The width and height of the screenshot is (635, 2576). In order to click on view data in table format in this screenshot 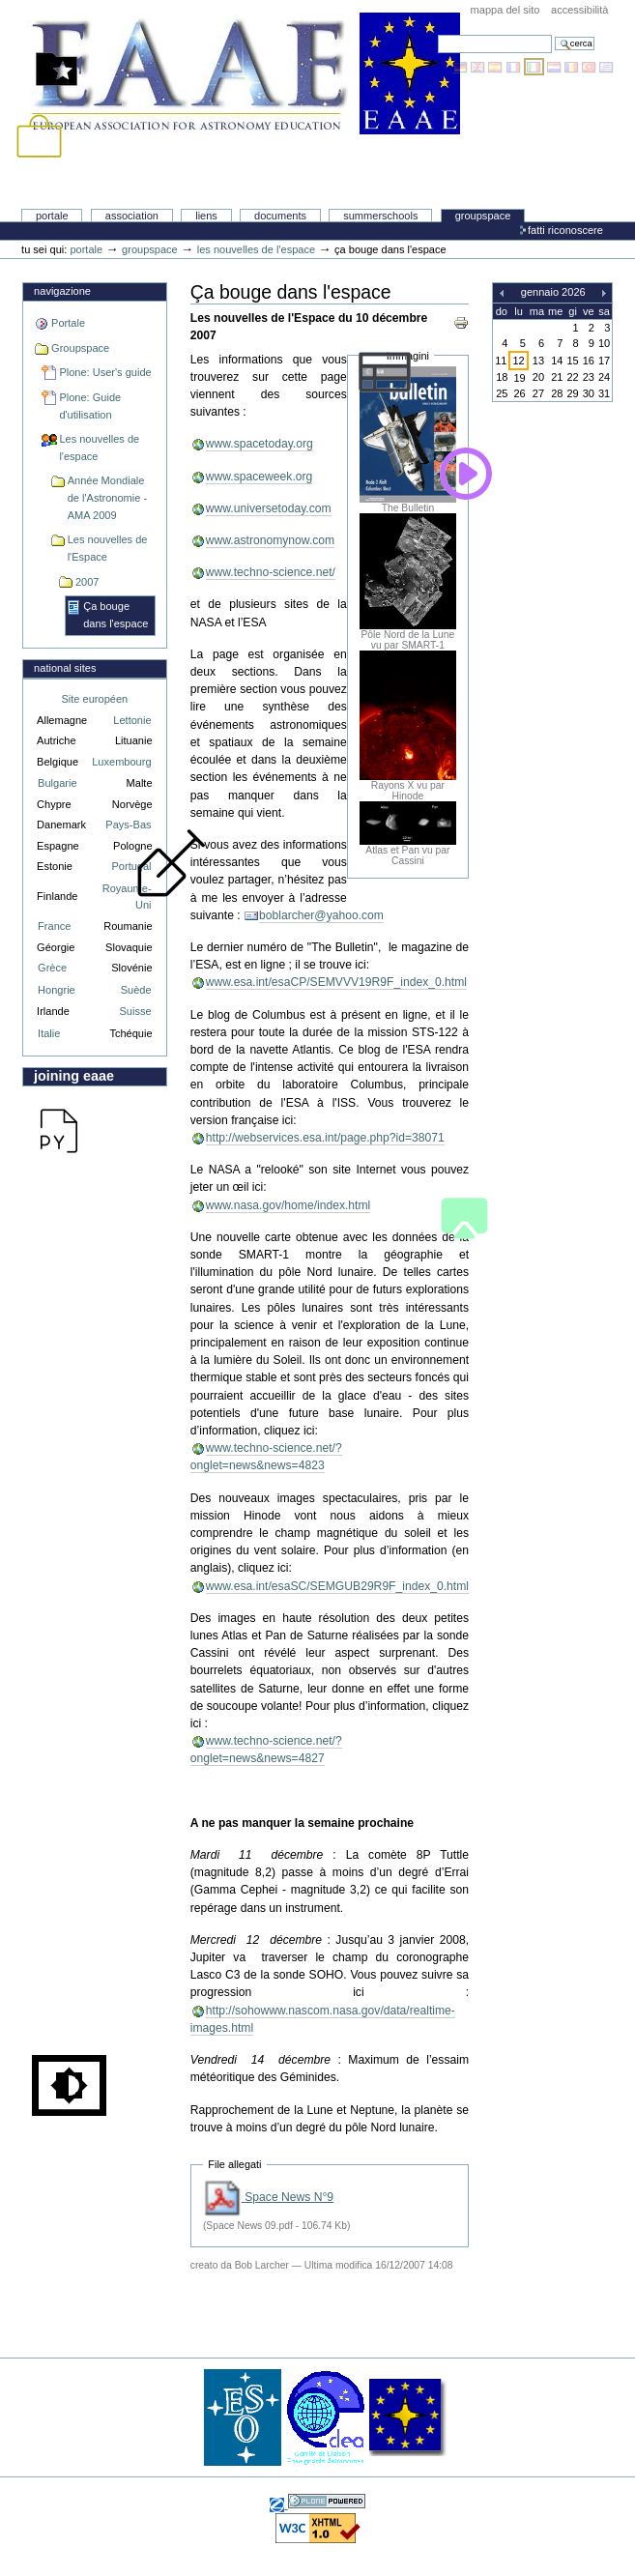, I will do `click(385, 372)`.